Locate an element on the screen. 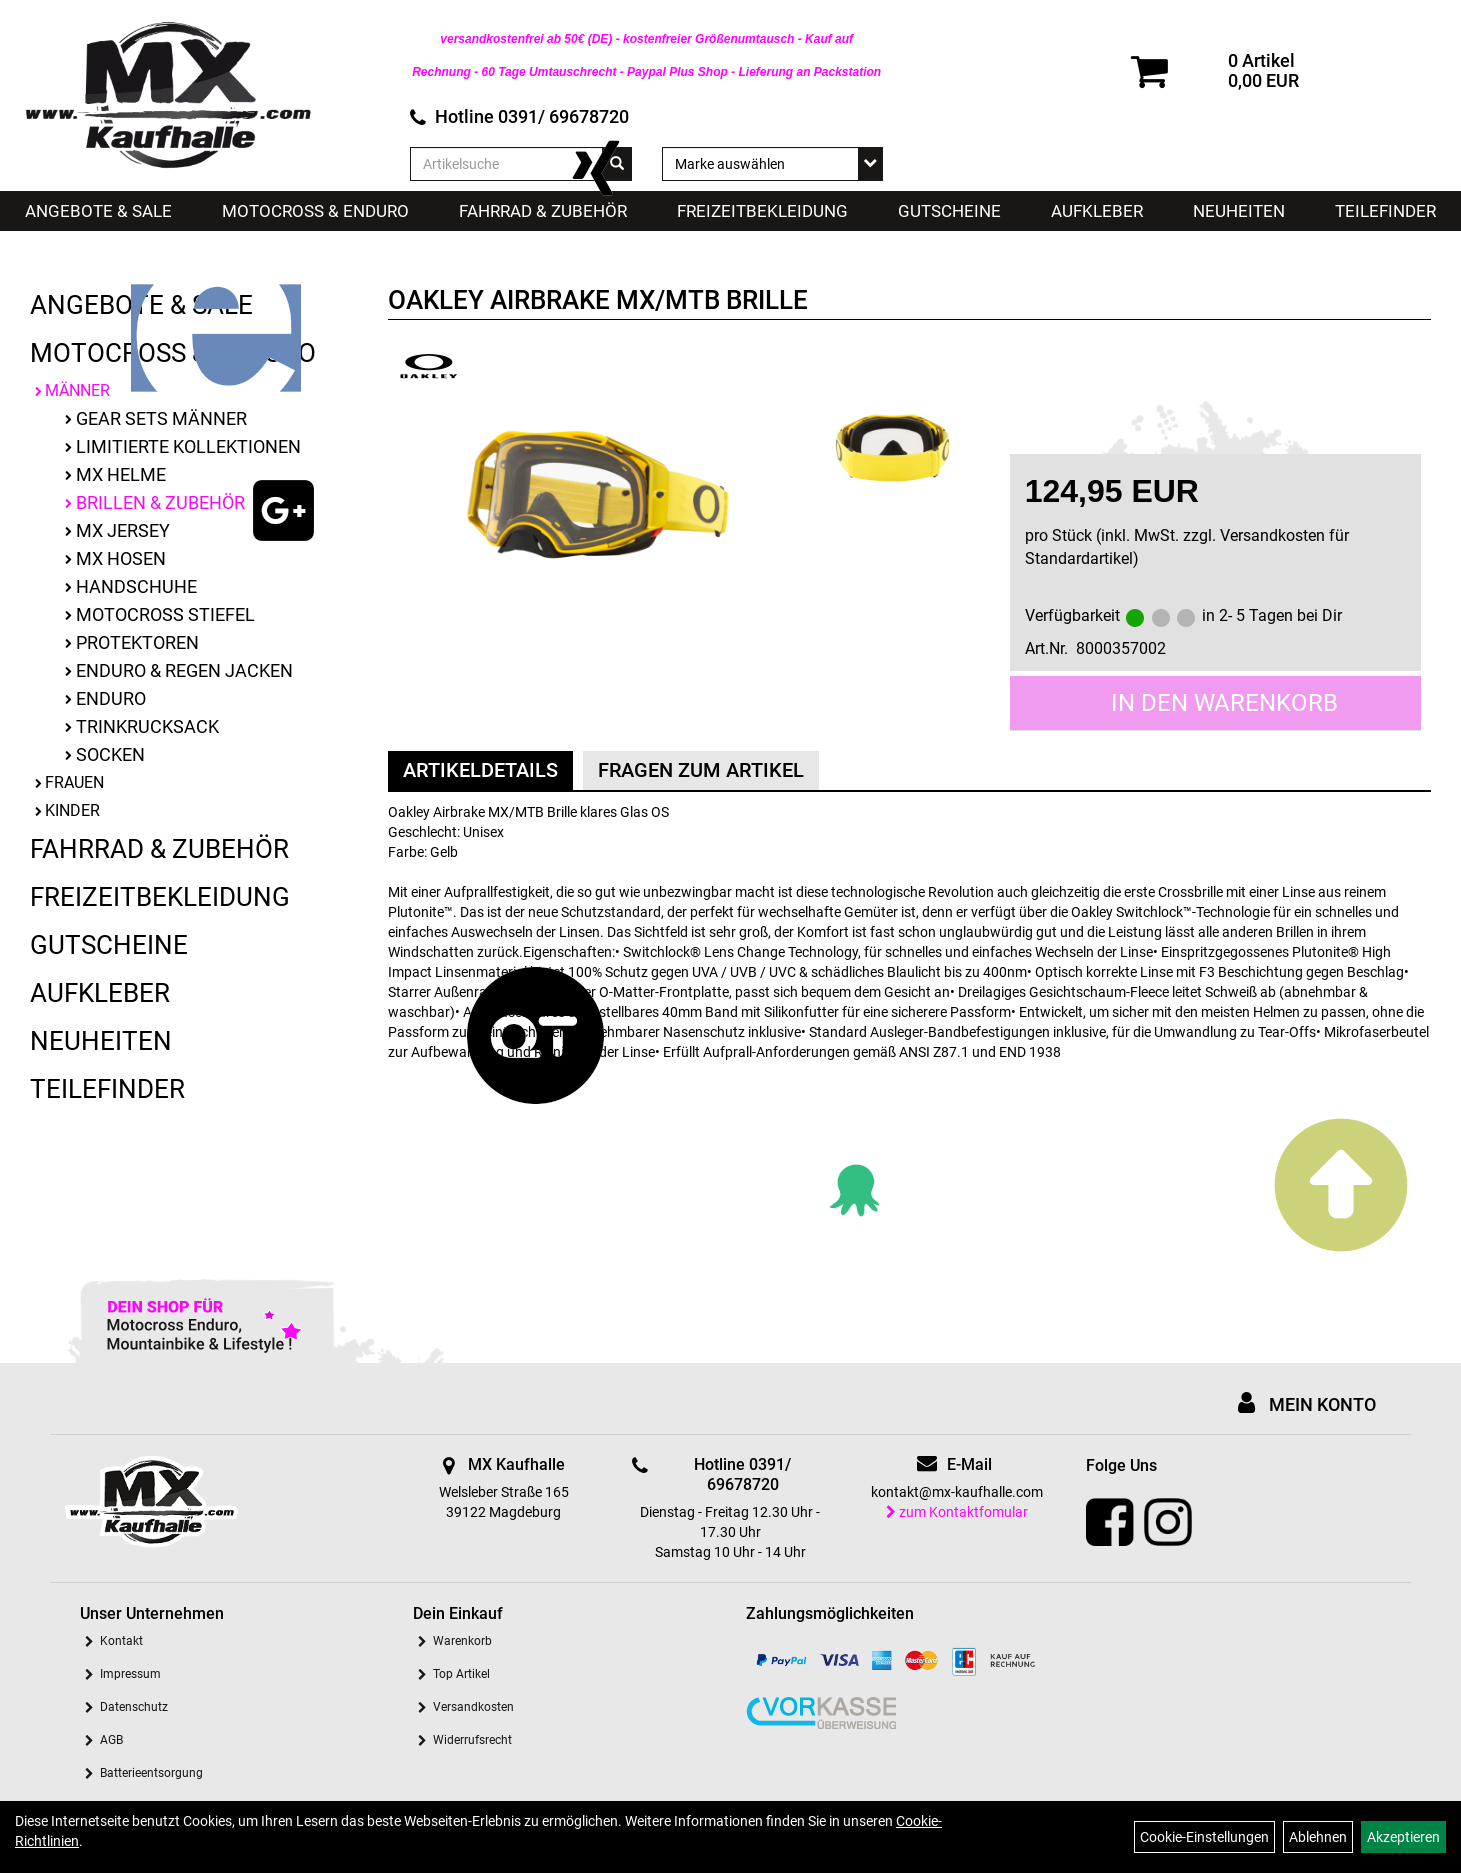 This screenshot has height=1873, width=1461. erlang programming language logo is located at coordinates (216, 338).